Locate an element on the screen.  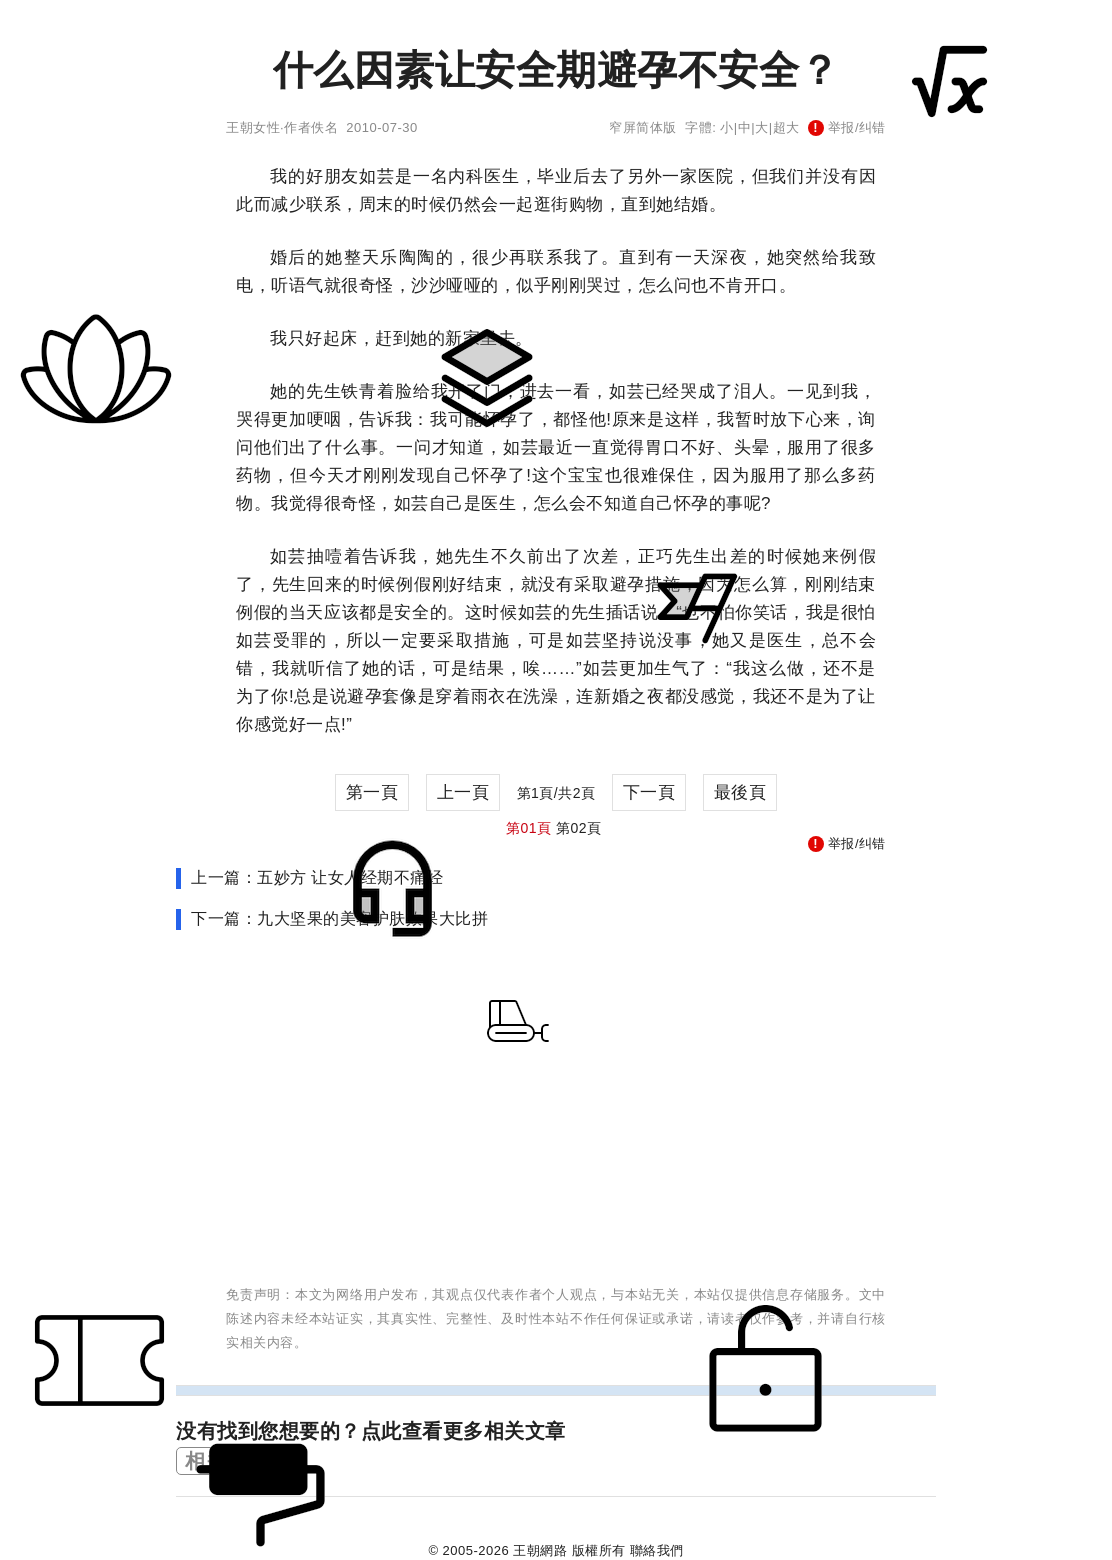
view layers or stacked content is located at coordinates (487, 378).